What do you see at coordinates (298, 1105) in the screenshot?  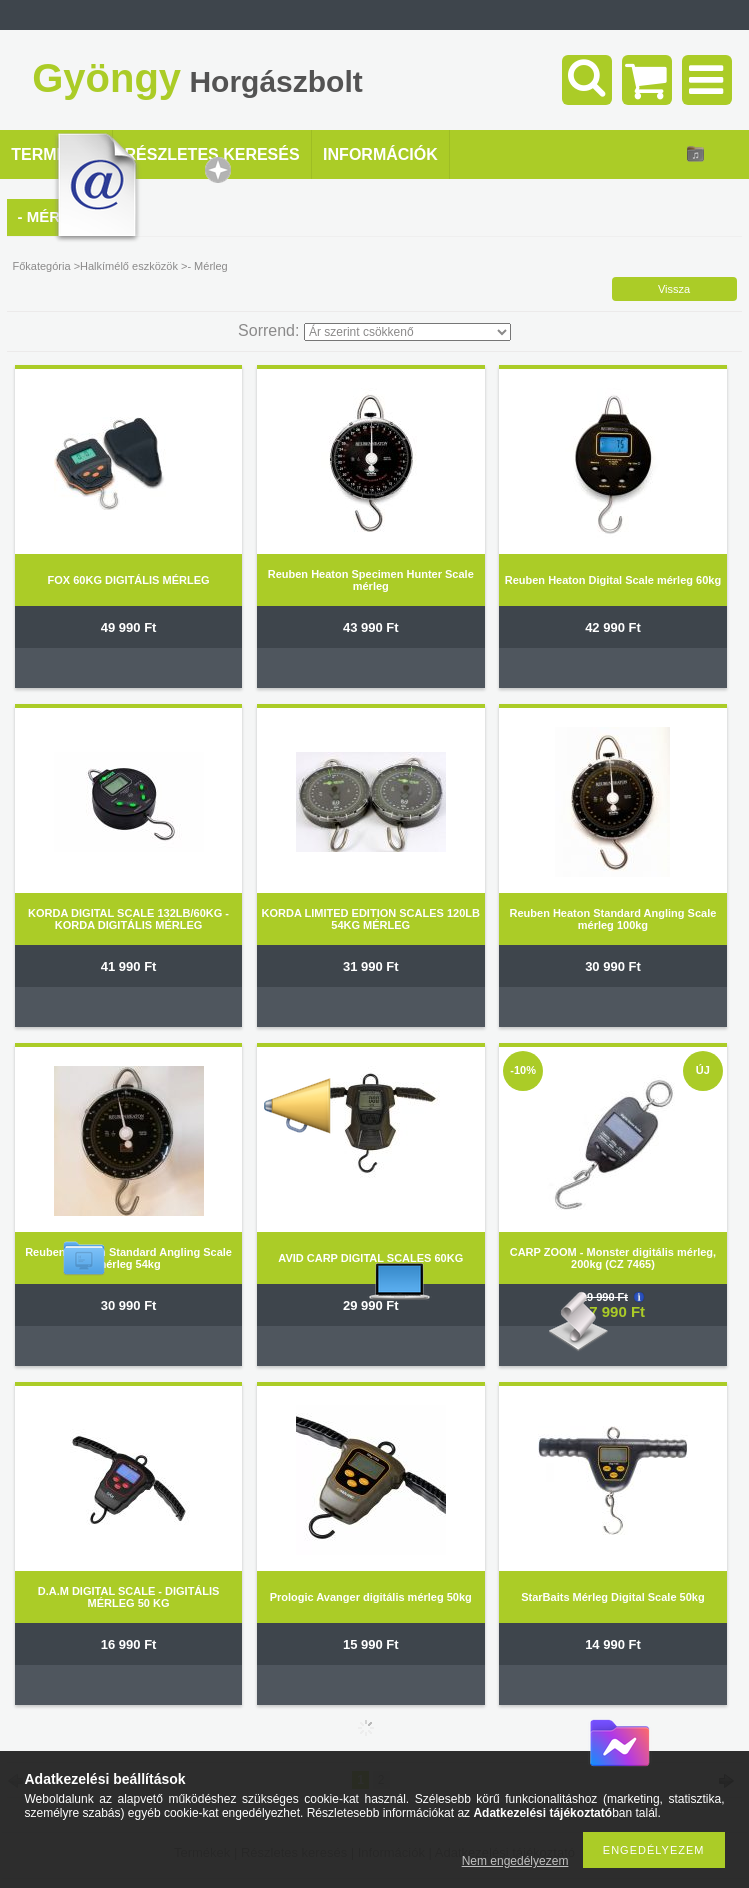 I see `access automator actions or workflows` at bounding box center [298, 1105].